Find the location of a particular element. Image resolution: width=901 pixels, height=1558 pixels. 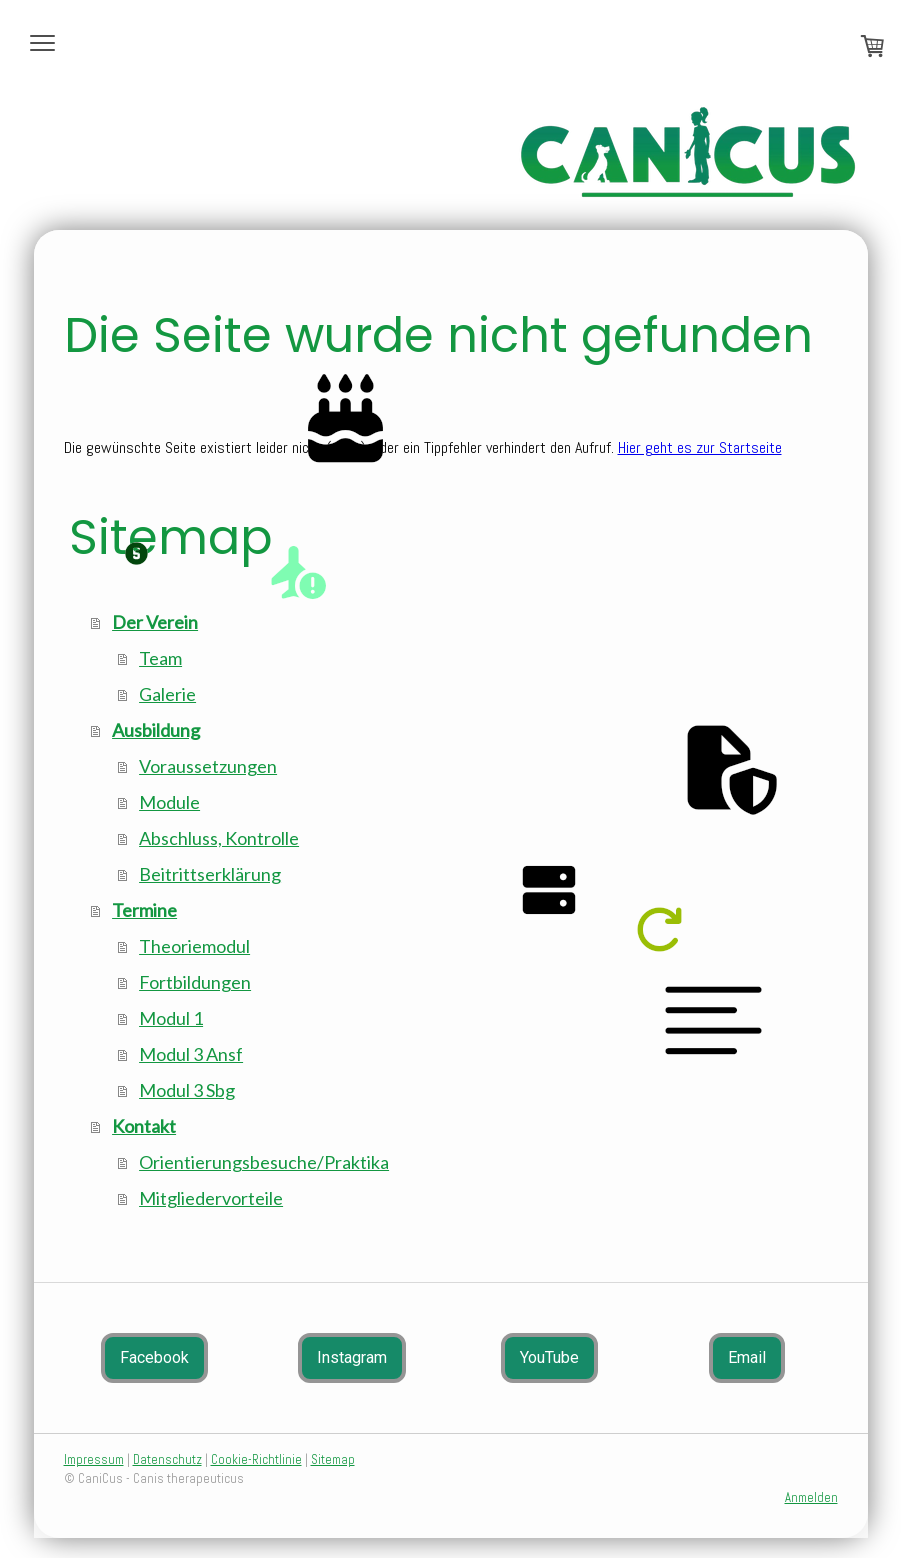

redo the last undone action is located at coordinates (659, 929).